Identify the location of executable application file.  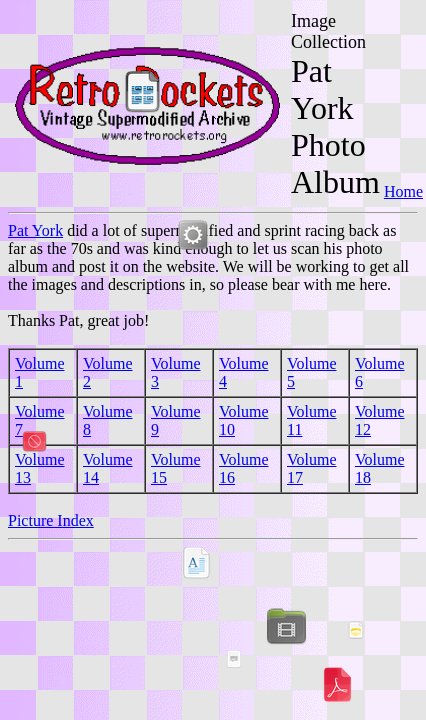
(193, 235).